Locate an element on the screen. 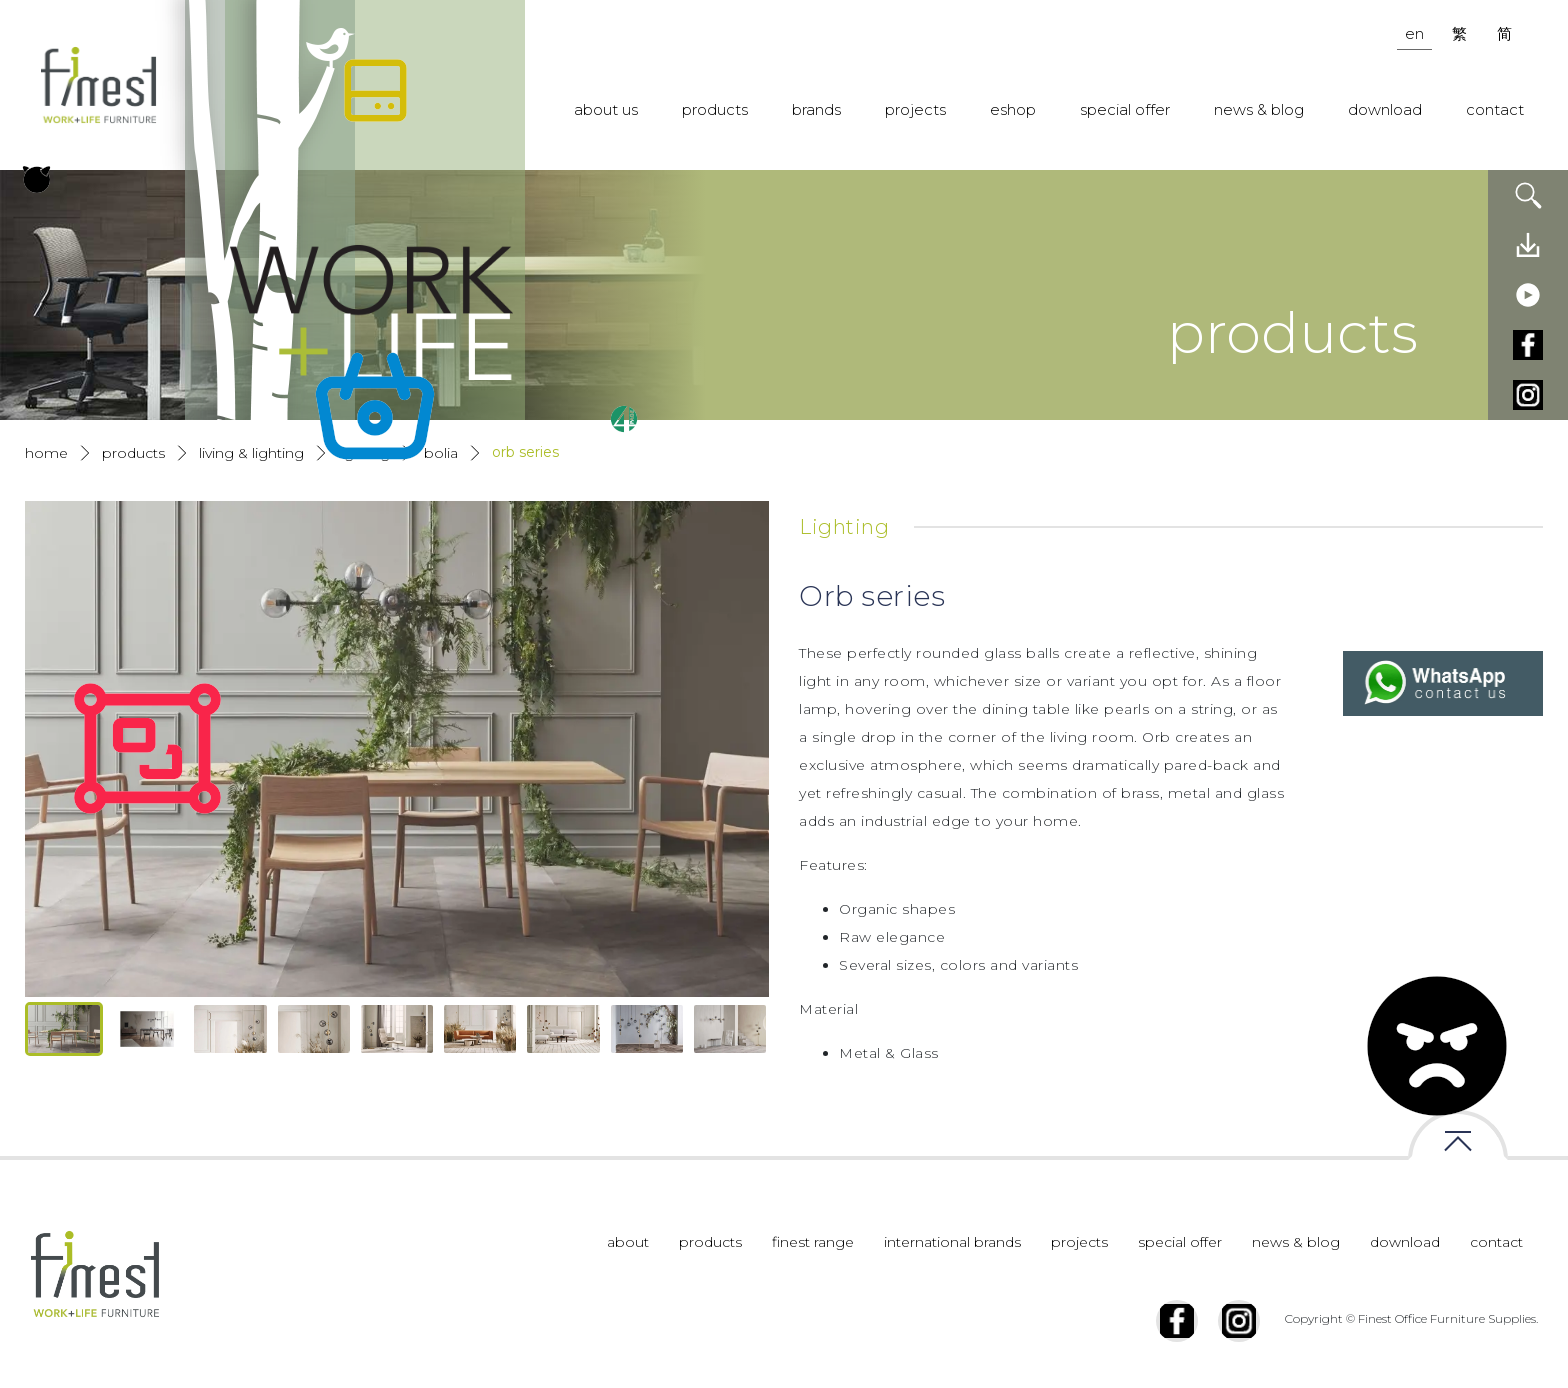  react to a post with anger is located at coordinates (1437, 1046).